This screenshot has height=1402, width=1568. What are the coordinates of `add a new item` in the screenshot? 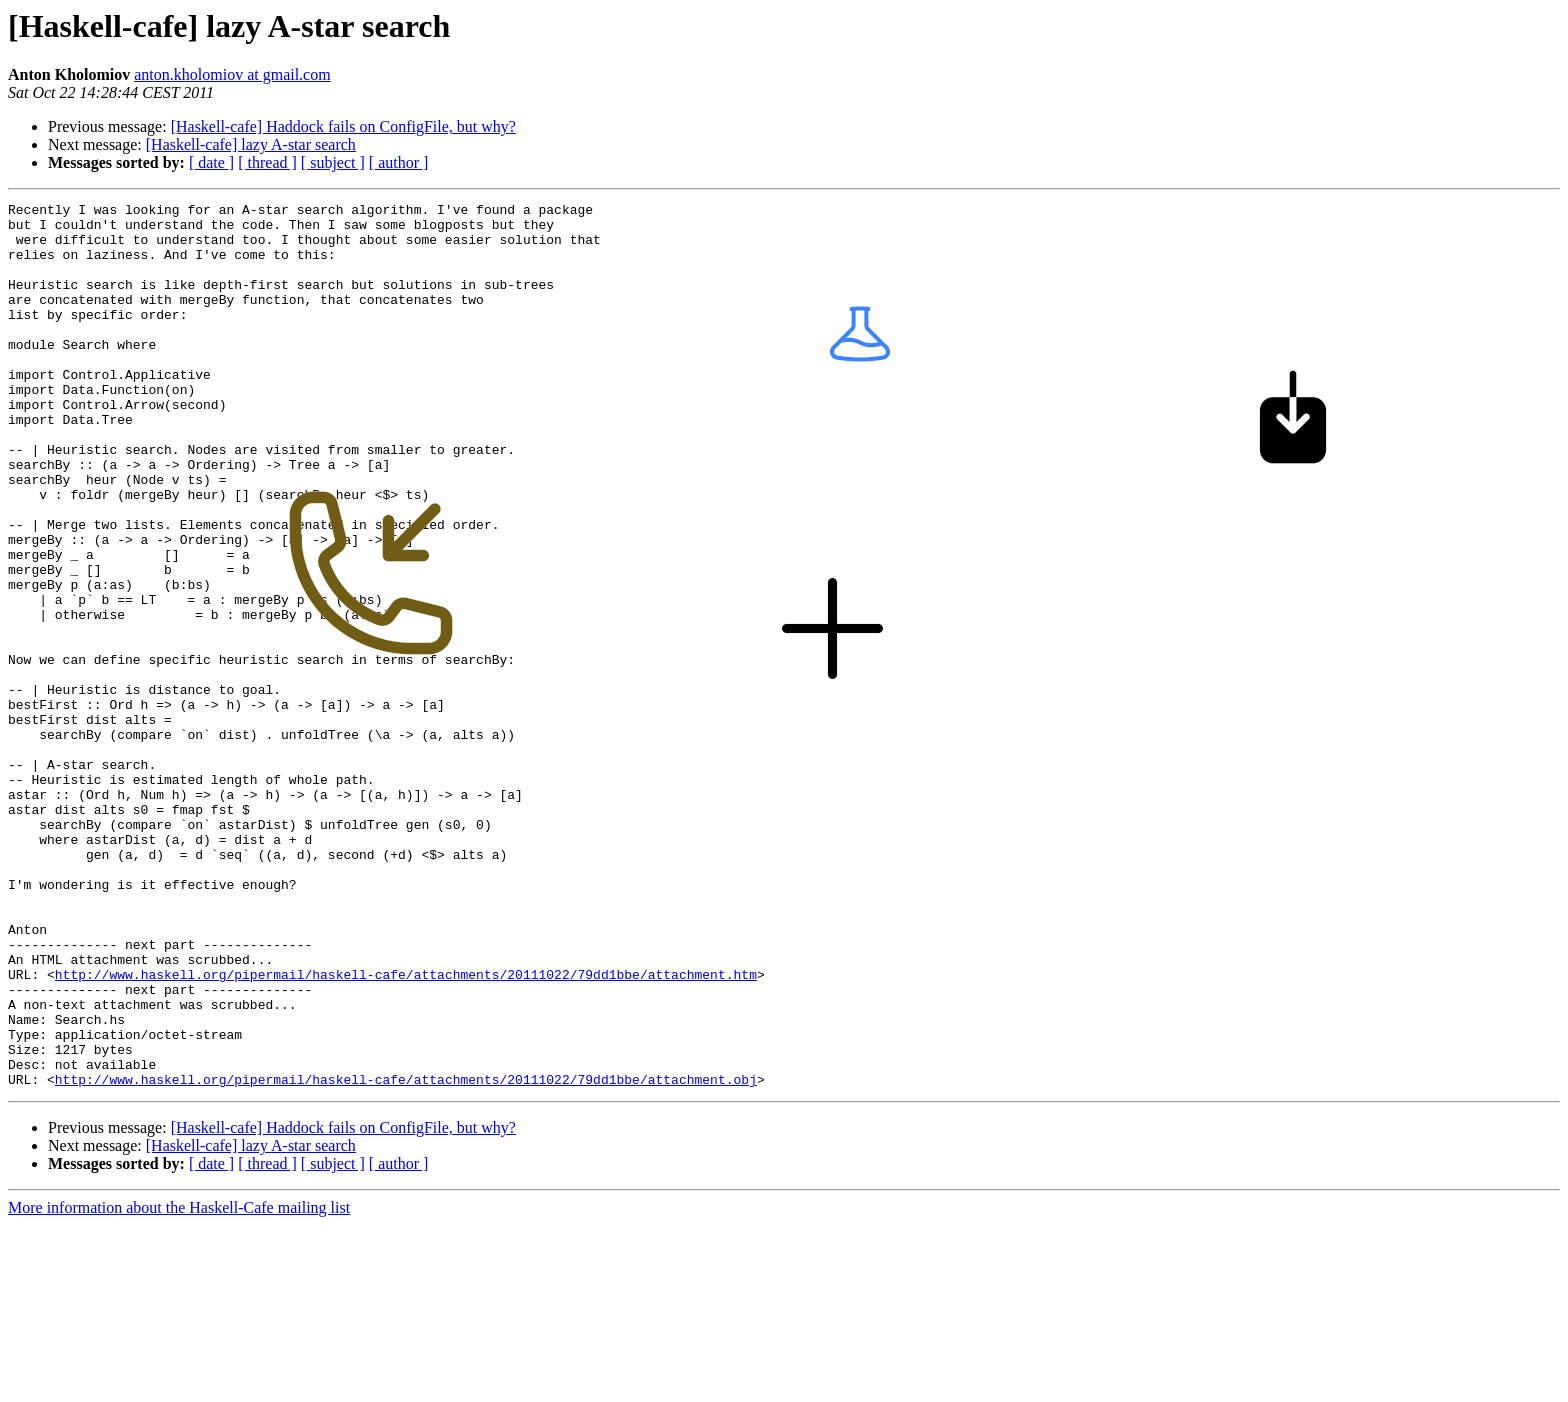 It's located at (832, 628).